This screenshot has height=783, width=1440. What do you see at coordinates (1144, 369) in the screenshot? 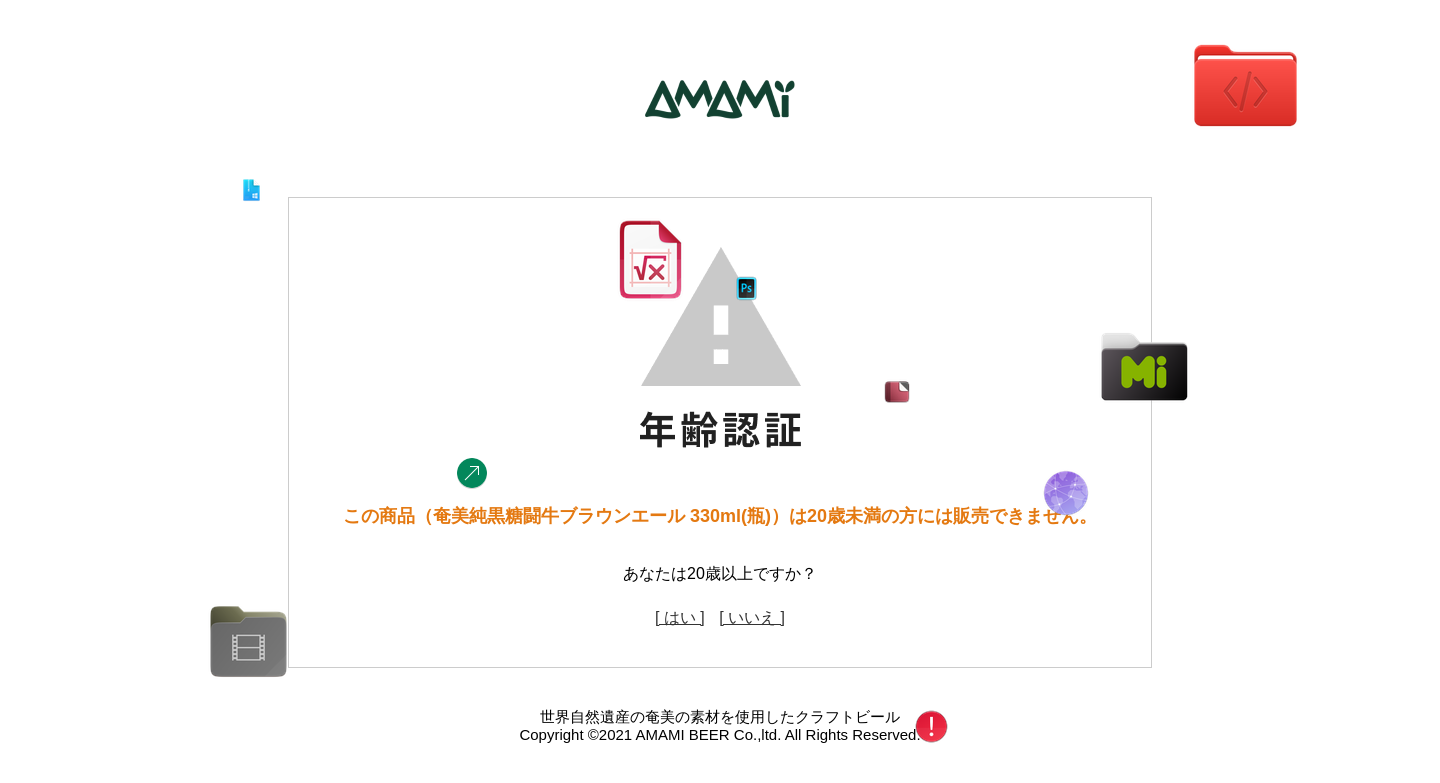
I see `open misskey files folder` at bounding box center [1144, 369].